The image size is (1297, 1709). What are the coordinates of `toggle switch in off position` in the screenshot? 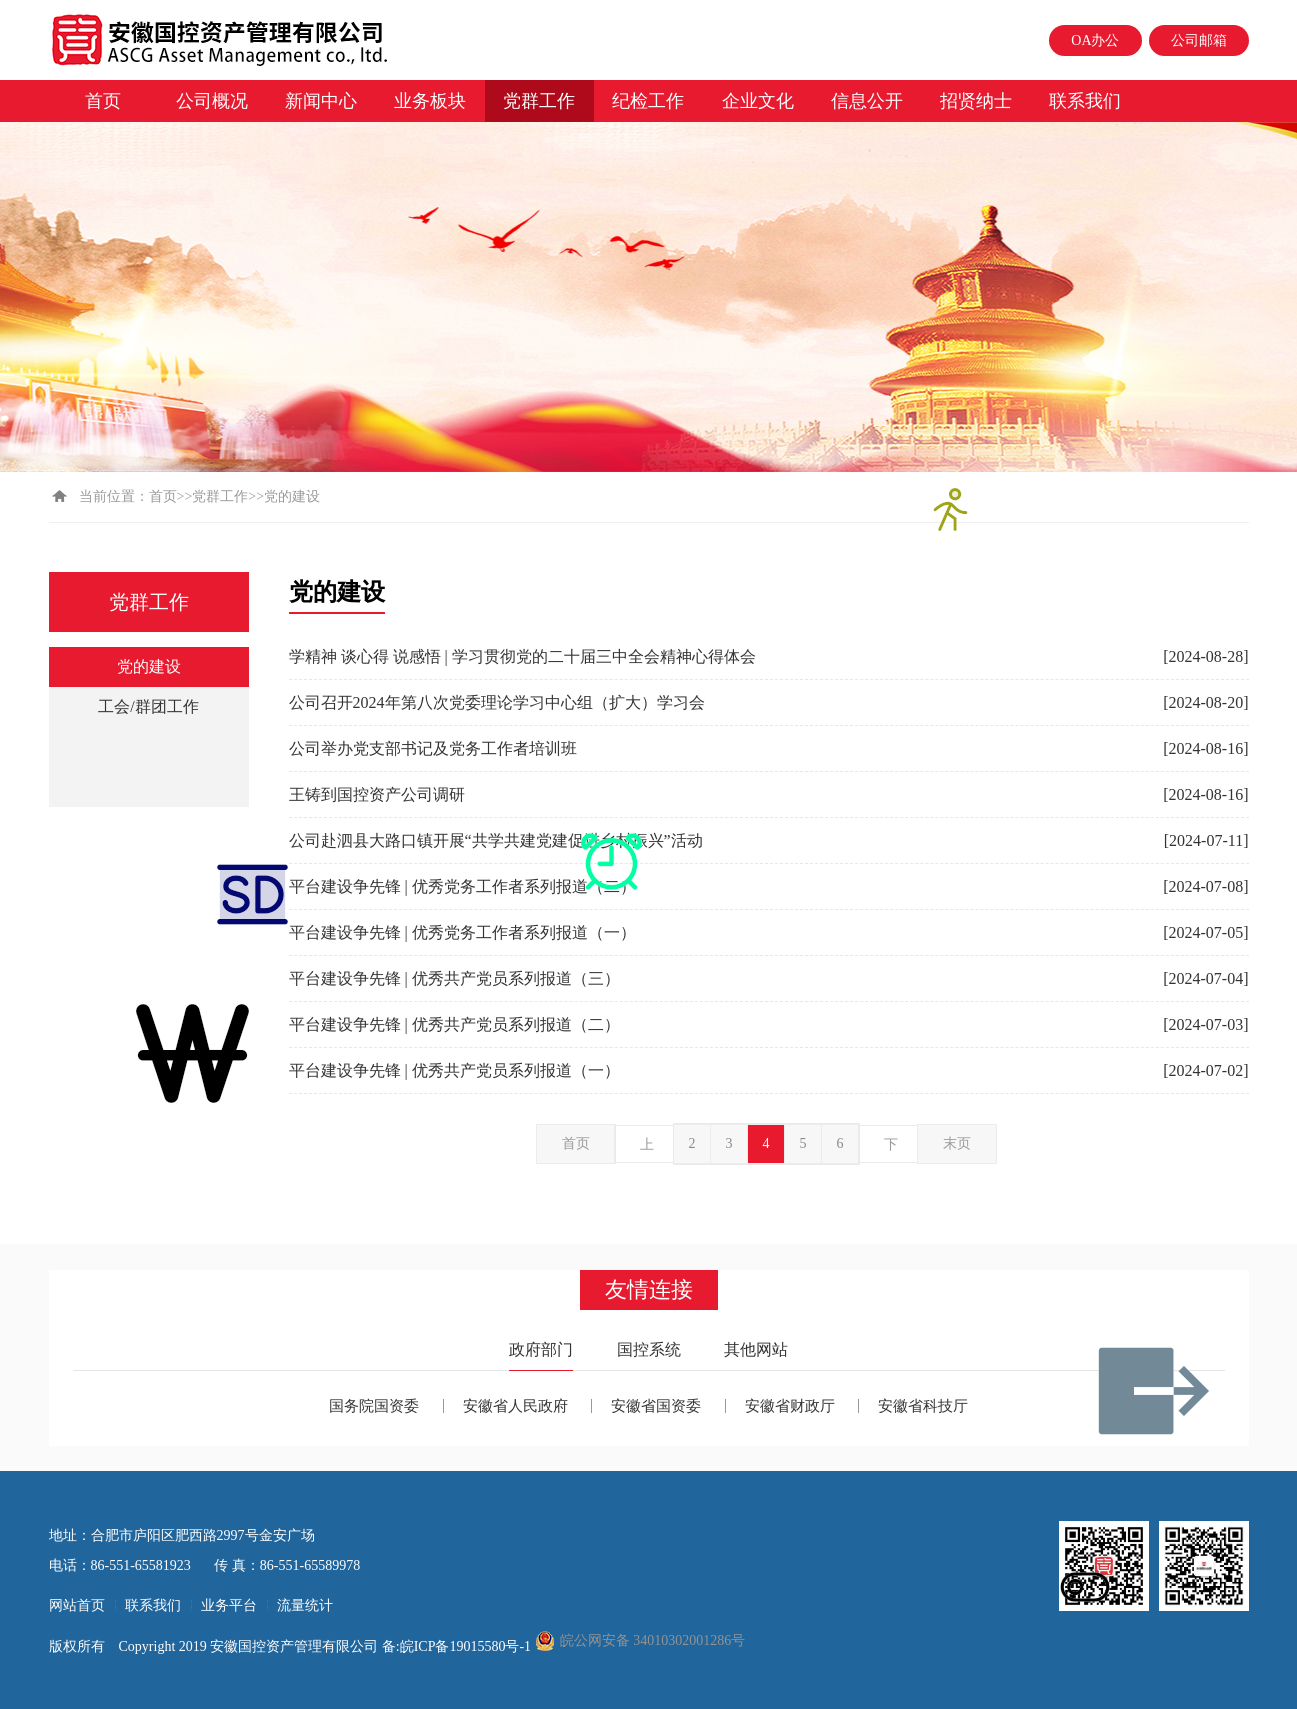 It's located at (1085, 1587).